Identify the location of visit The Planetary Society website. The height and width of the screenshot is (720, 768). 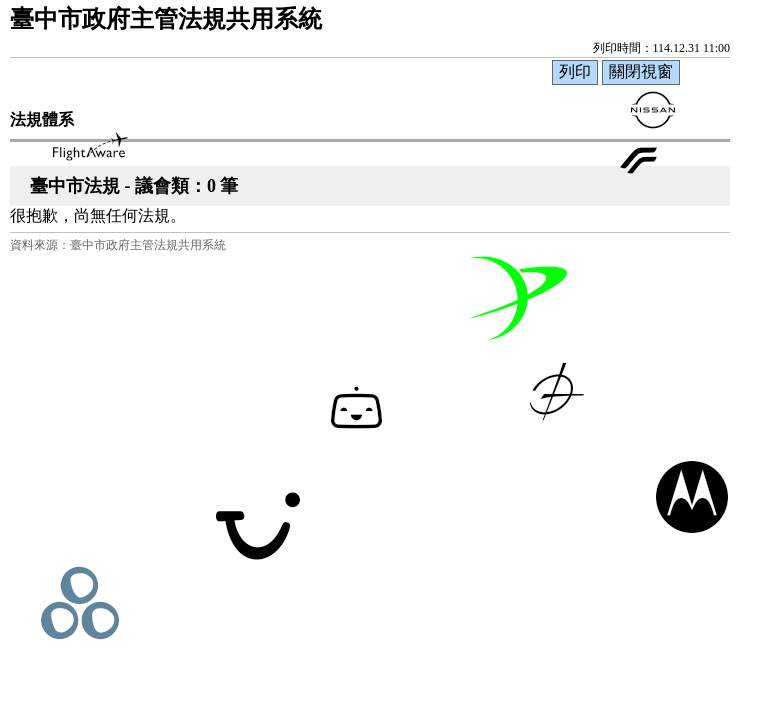
(517, 298).